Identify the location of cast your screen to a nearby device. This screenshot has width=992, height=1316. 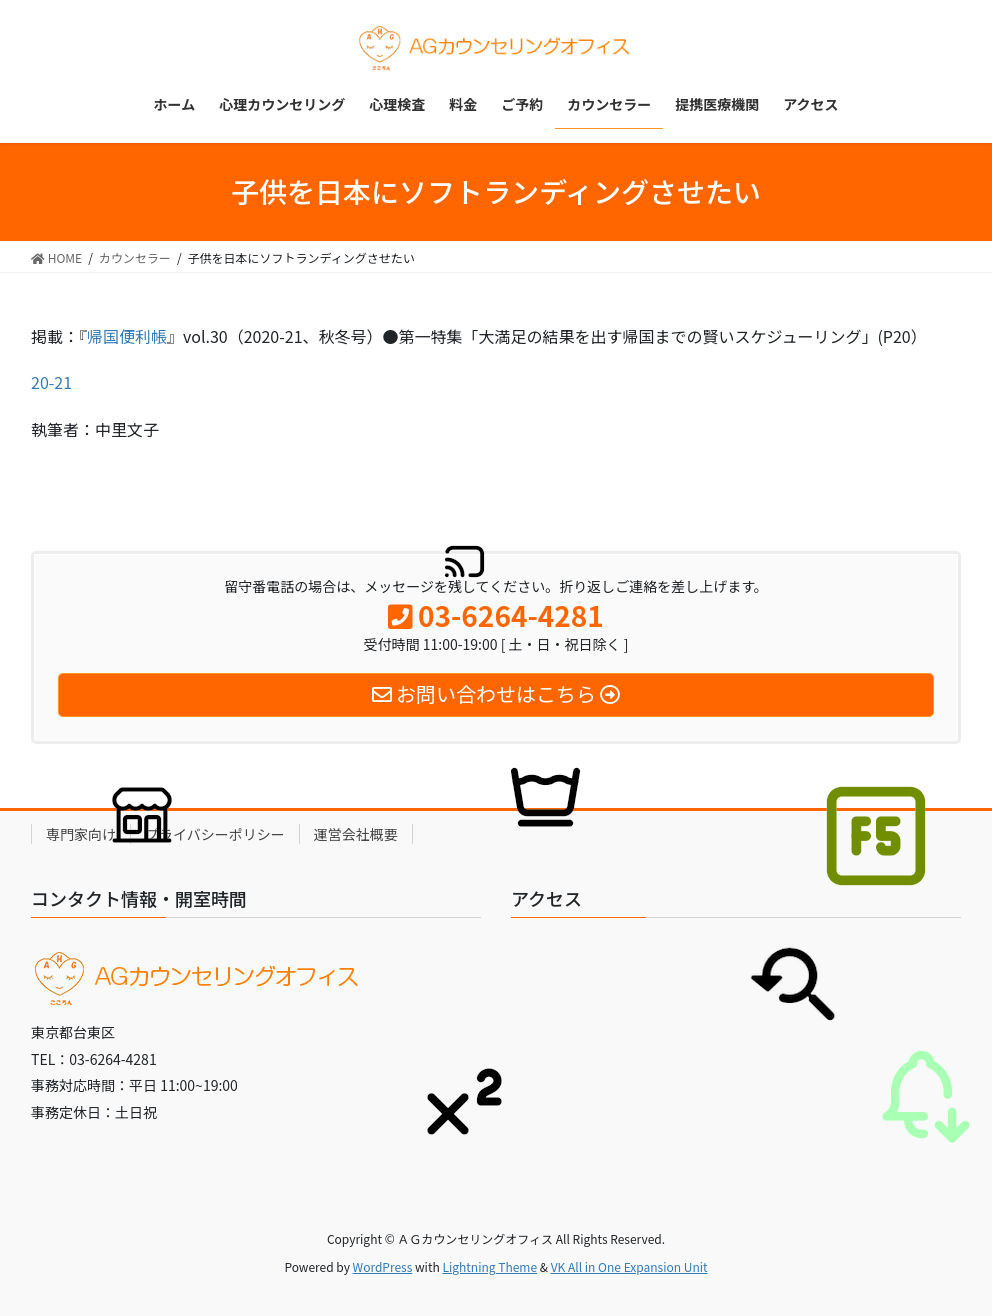
(464, 561).